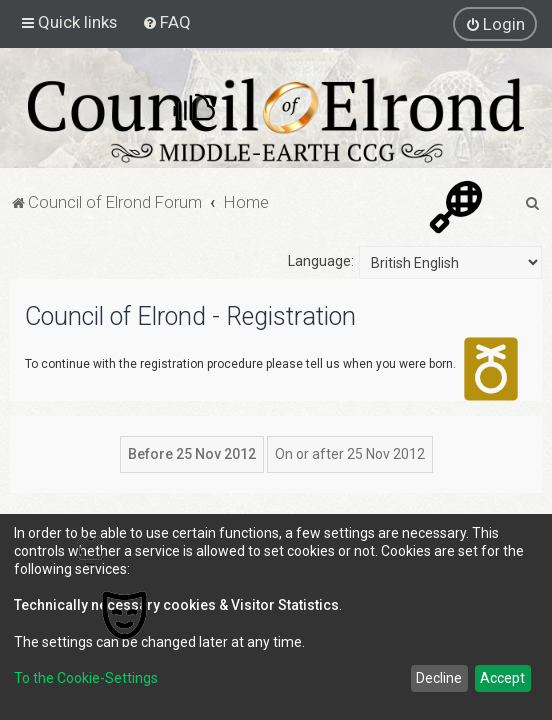 The width and height of the screenshot is (552, 720). What do you see at coordinates (90, 551) in the screenshot?
I see `active notifications or alerts` at bounding box center [90, 551].